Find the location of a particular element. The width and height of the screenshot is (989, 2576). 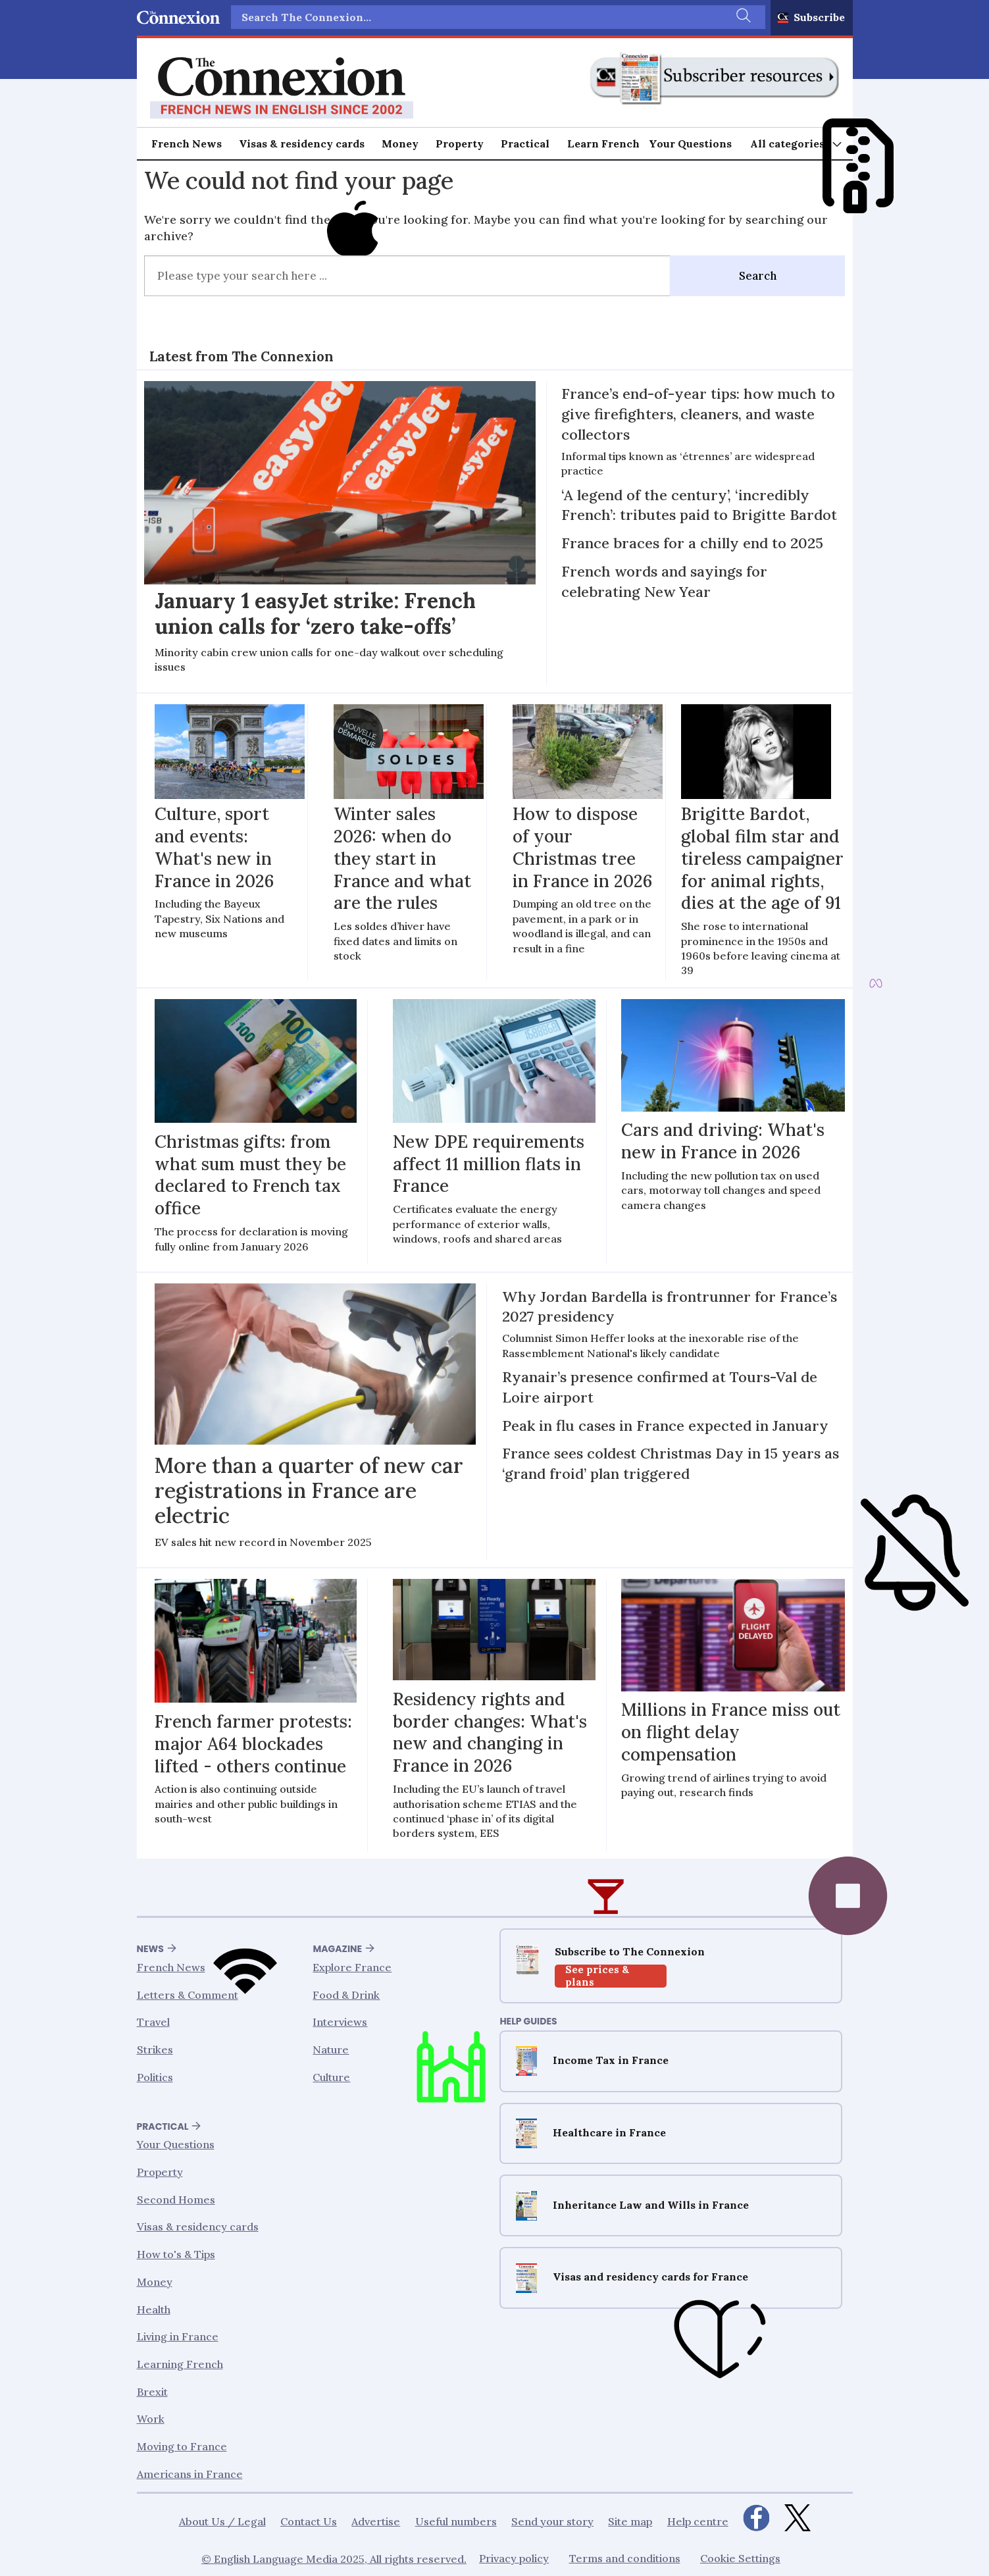

indicates partial like or favorite status is located at coordinates (720, 2336).